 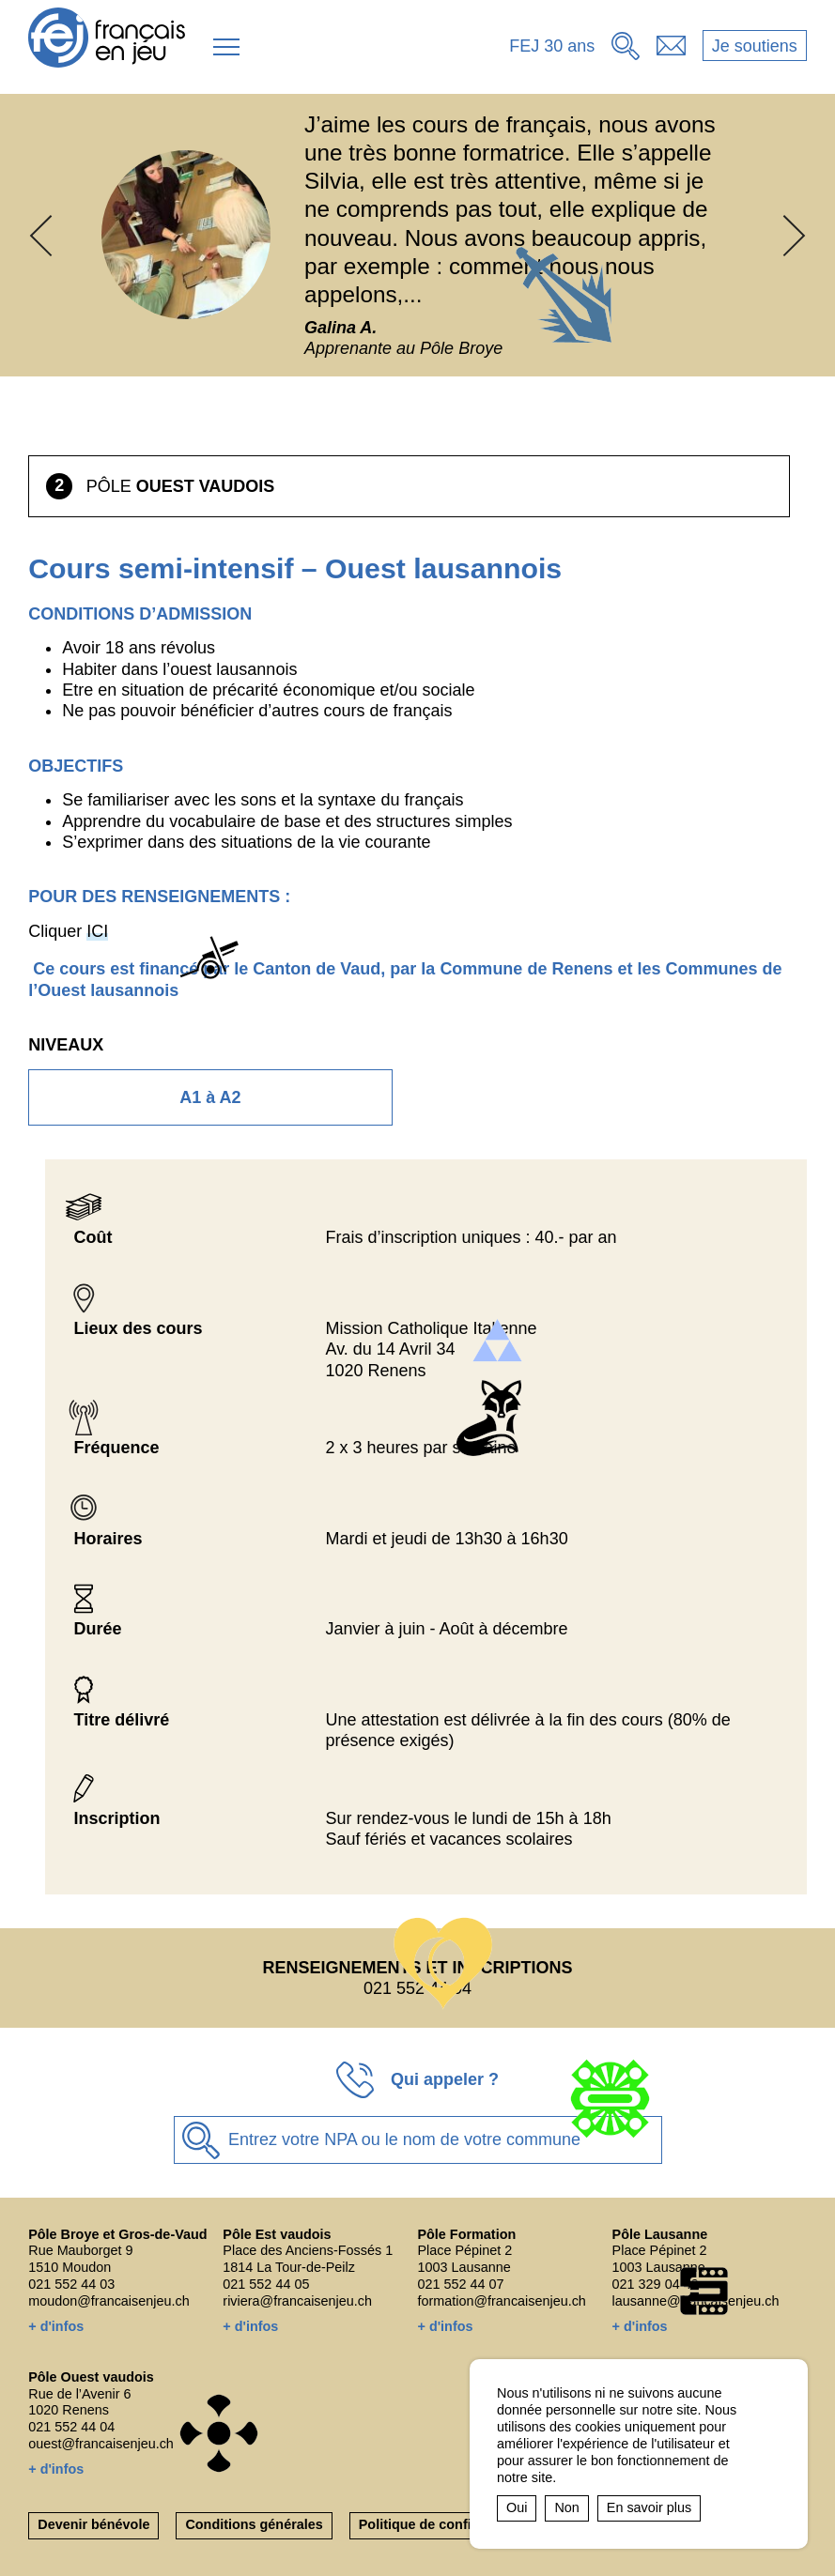 What do you see at coordinates (219, 2433) in the screenshot?
I see `indicates luck or bonus reward in gameplay` at bounding box center [219, 2433].